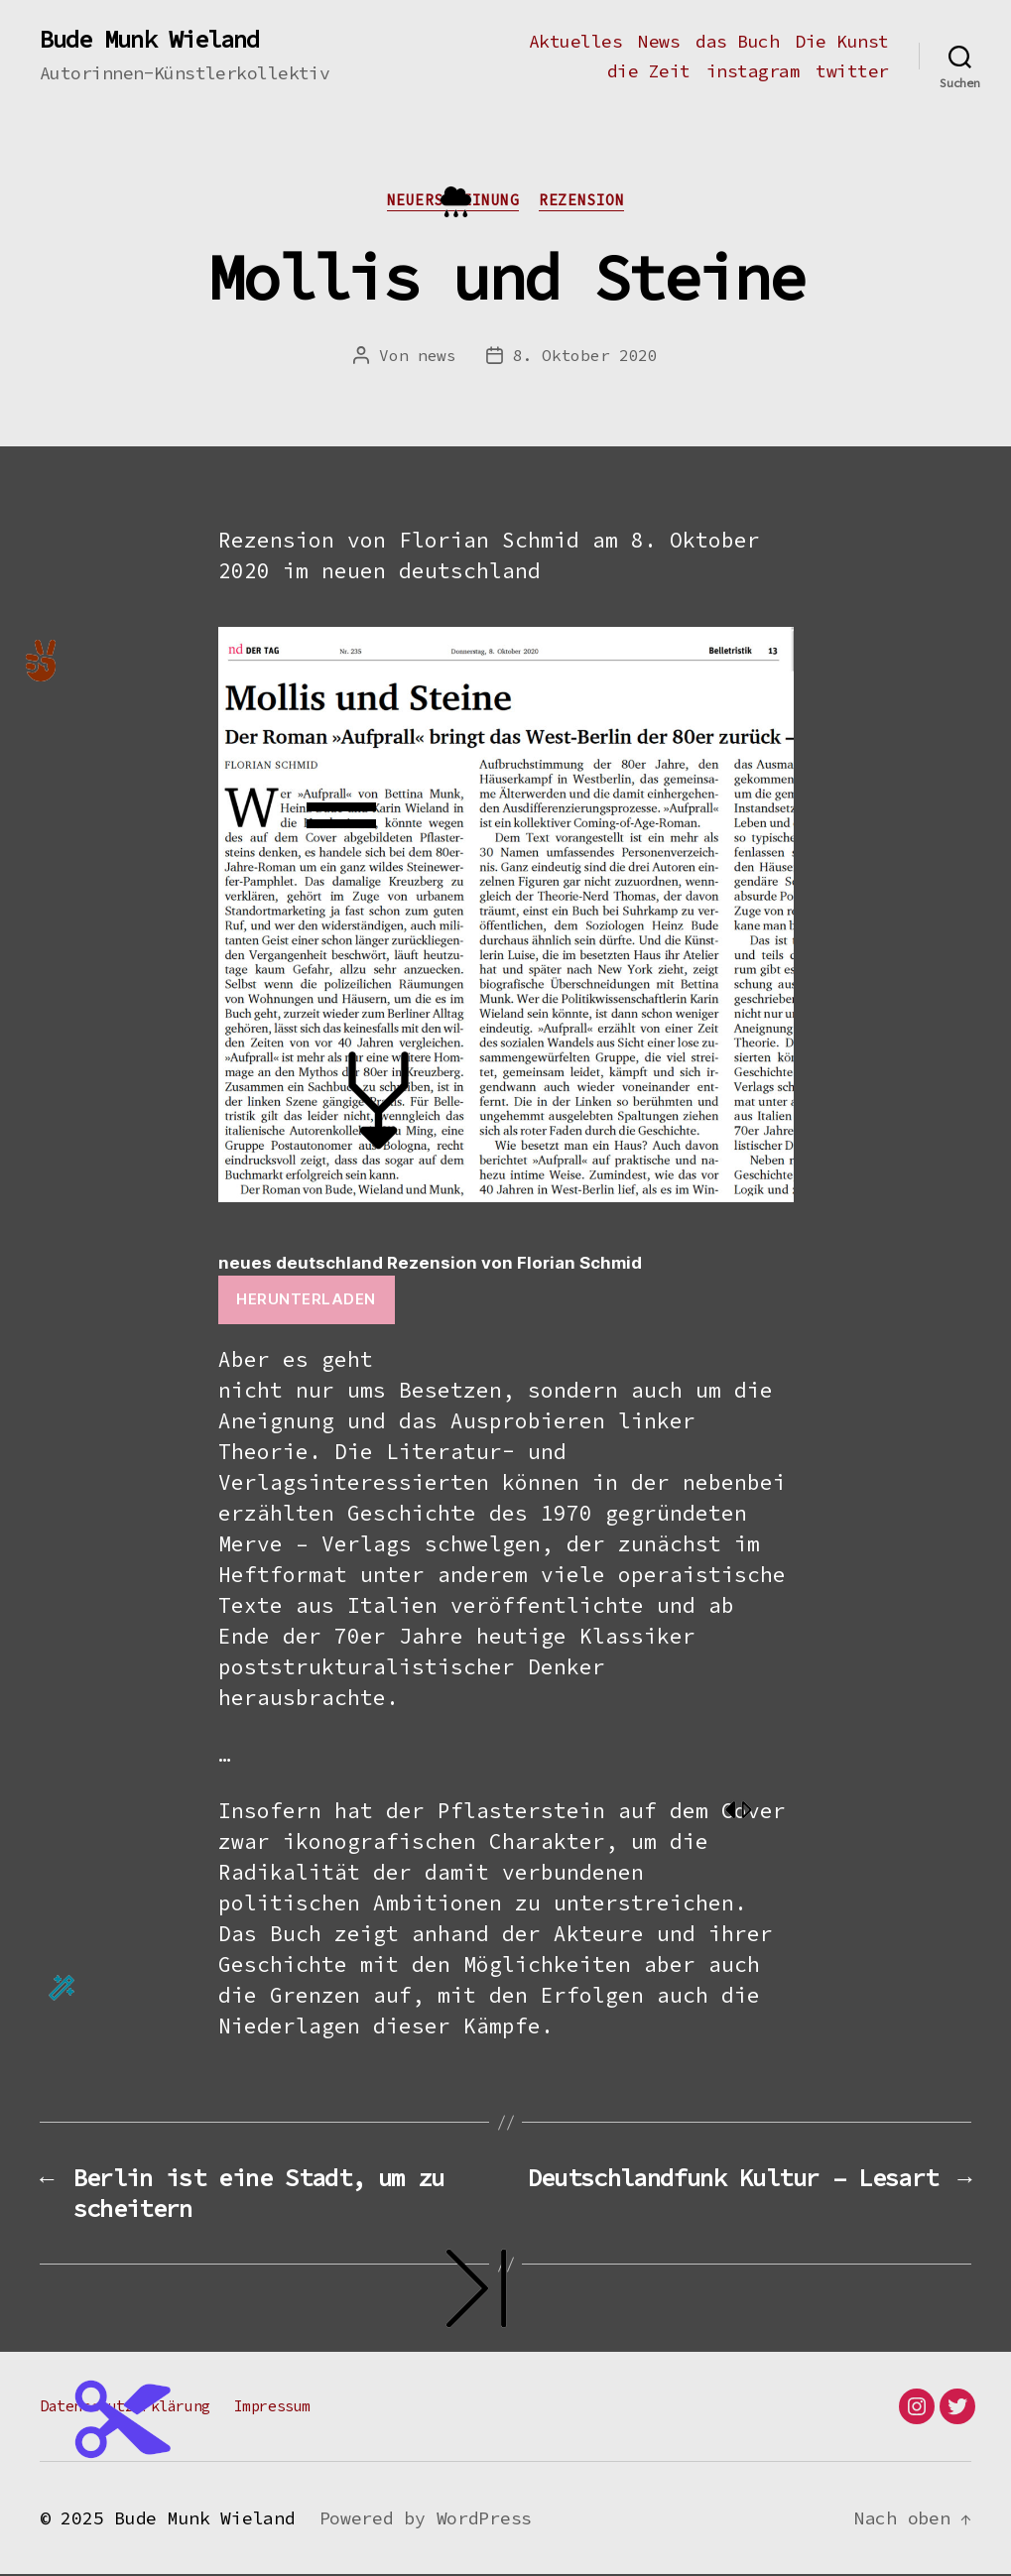 The width and height of the screenshot is (1011, 2576). What do you see at coordinates (478, 2288) in the screenshot?
I see `skip to the end of a track or playlist` at bounding box center [478, 2288].